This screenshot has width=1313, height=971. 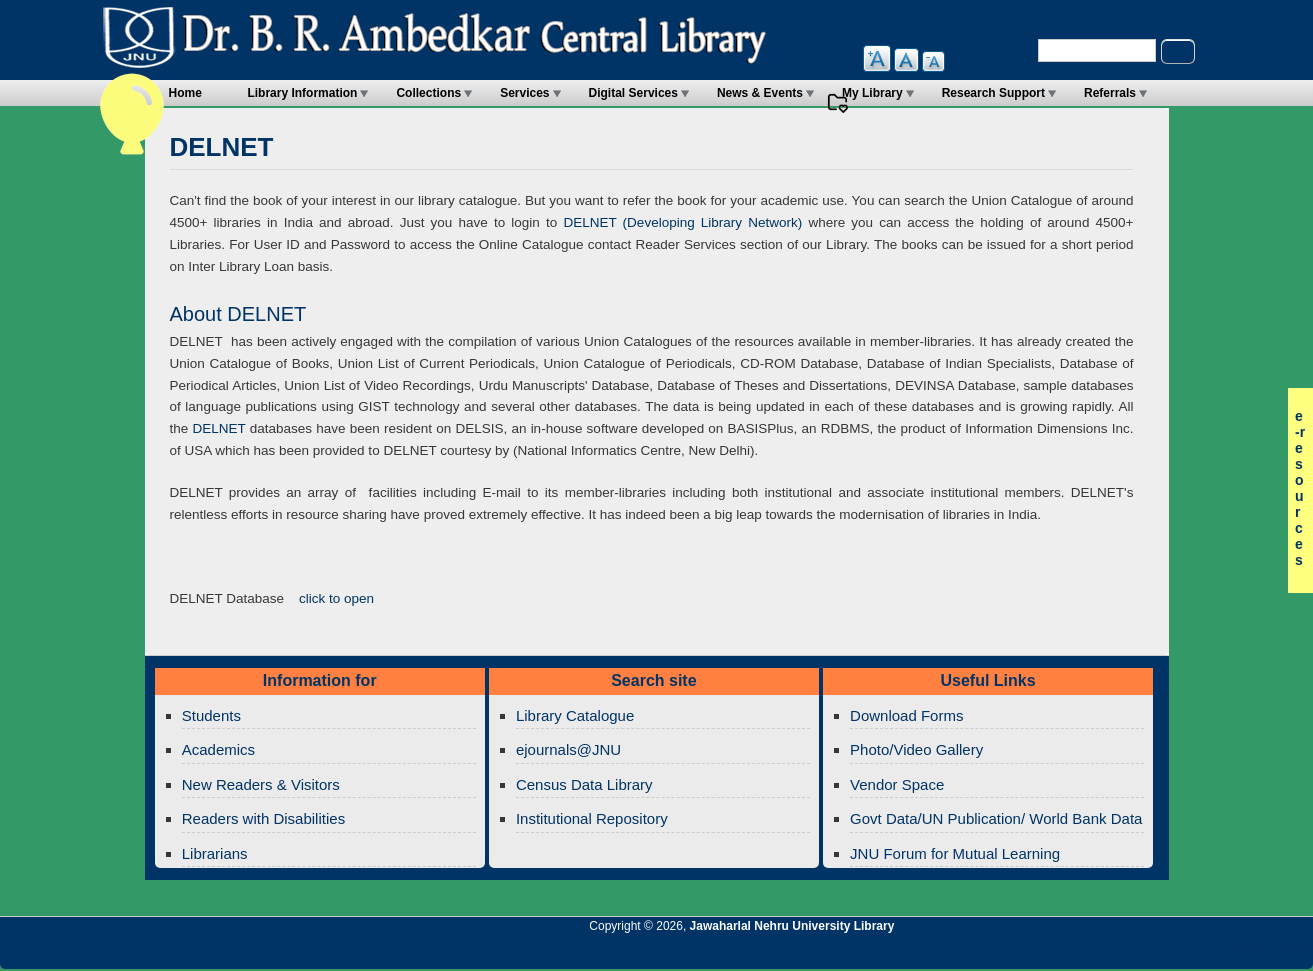 What do you see at coordinates (132, 114) in the screenshot?
I see `view celebration or birthday events` at bounding box center [132, 114].